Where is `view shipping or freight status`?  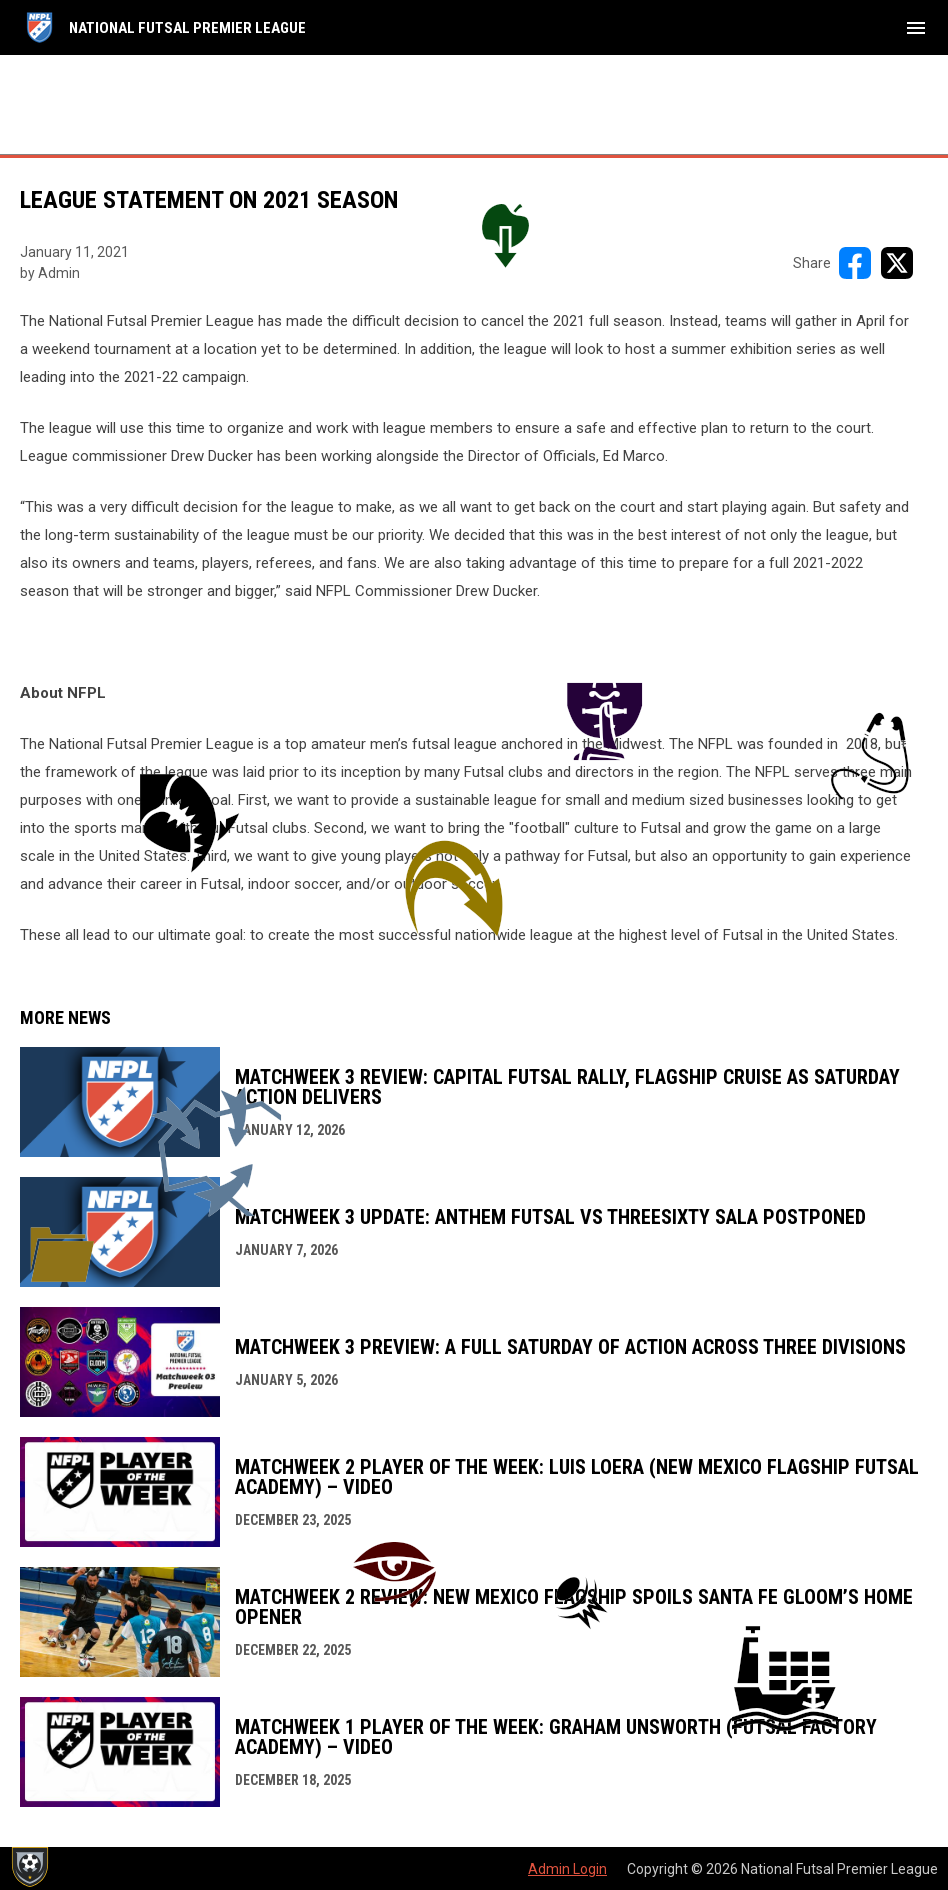 view shipping or freight status is located at coordinates (785, 1678).